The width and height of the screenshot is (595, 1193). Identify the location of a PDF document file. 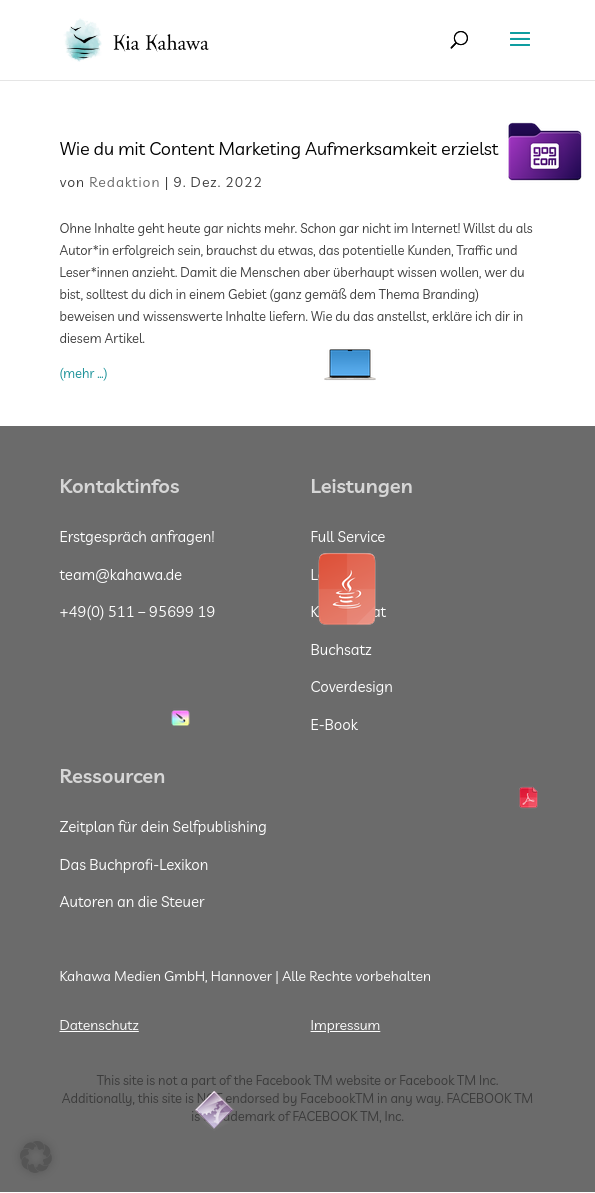
(528, 797).